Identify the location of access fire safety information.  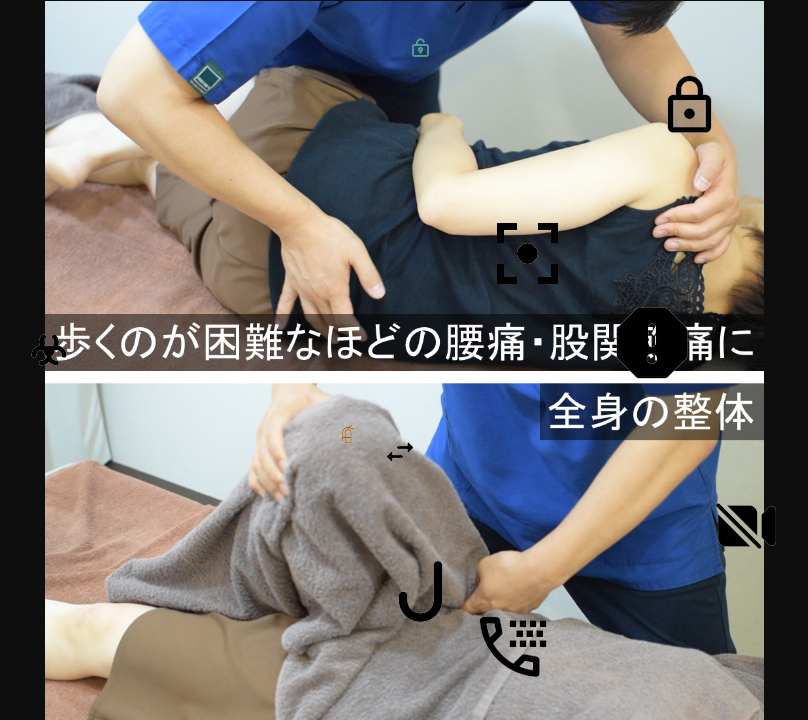
(347, 434).